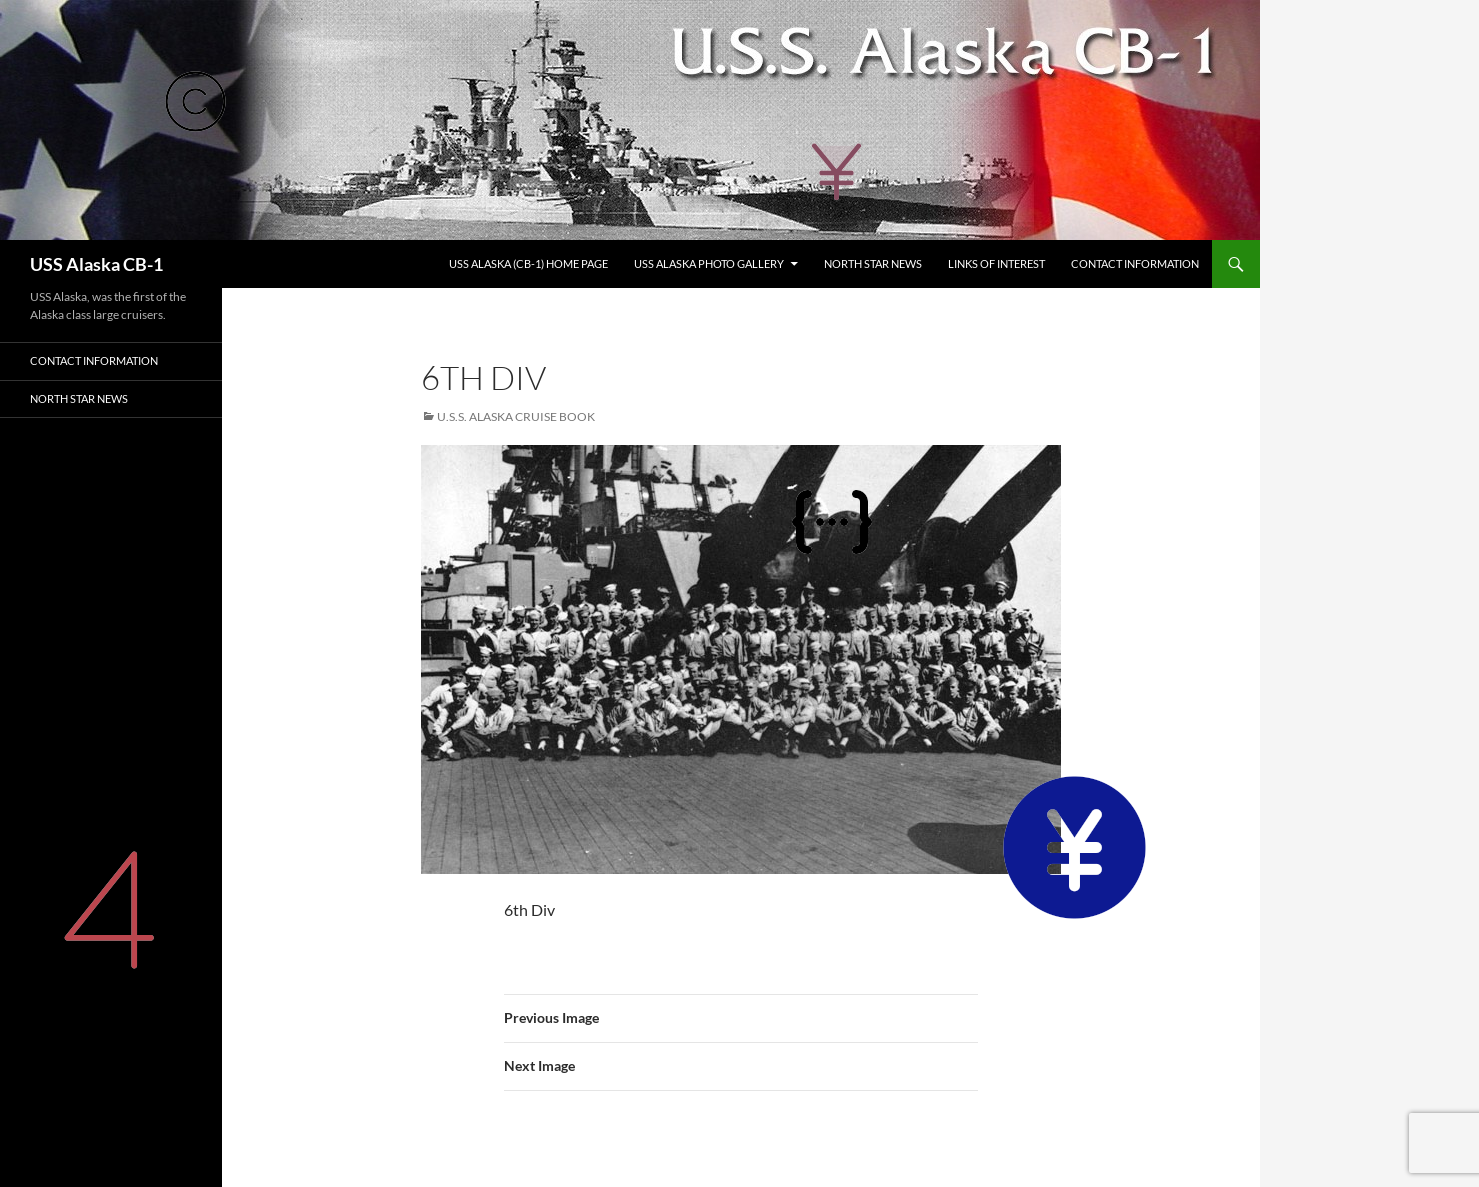 Image resolution: width=1479 pixels, height=1187 pixels. What do you see at coordinates (112, 910) in the screenshot?
I see `indicates step four in a sequence or process` at bounding box center [112, 910].